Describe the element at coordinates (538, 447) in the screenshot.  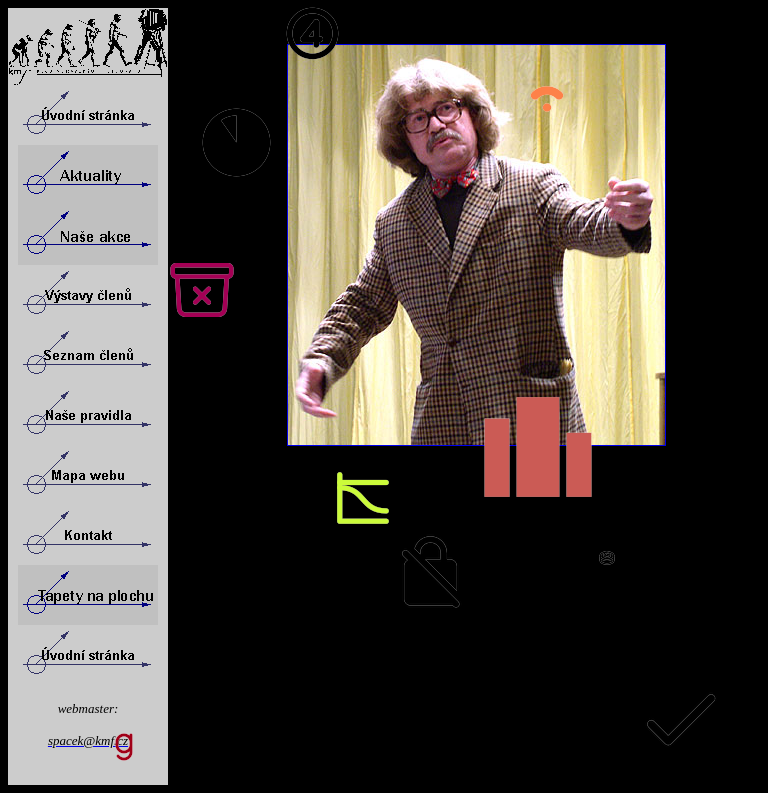
I see `view rankings or leaderboard` at that location.